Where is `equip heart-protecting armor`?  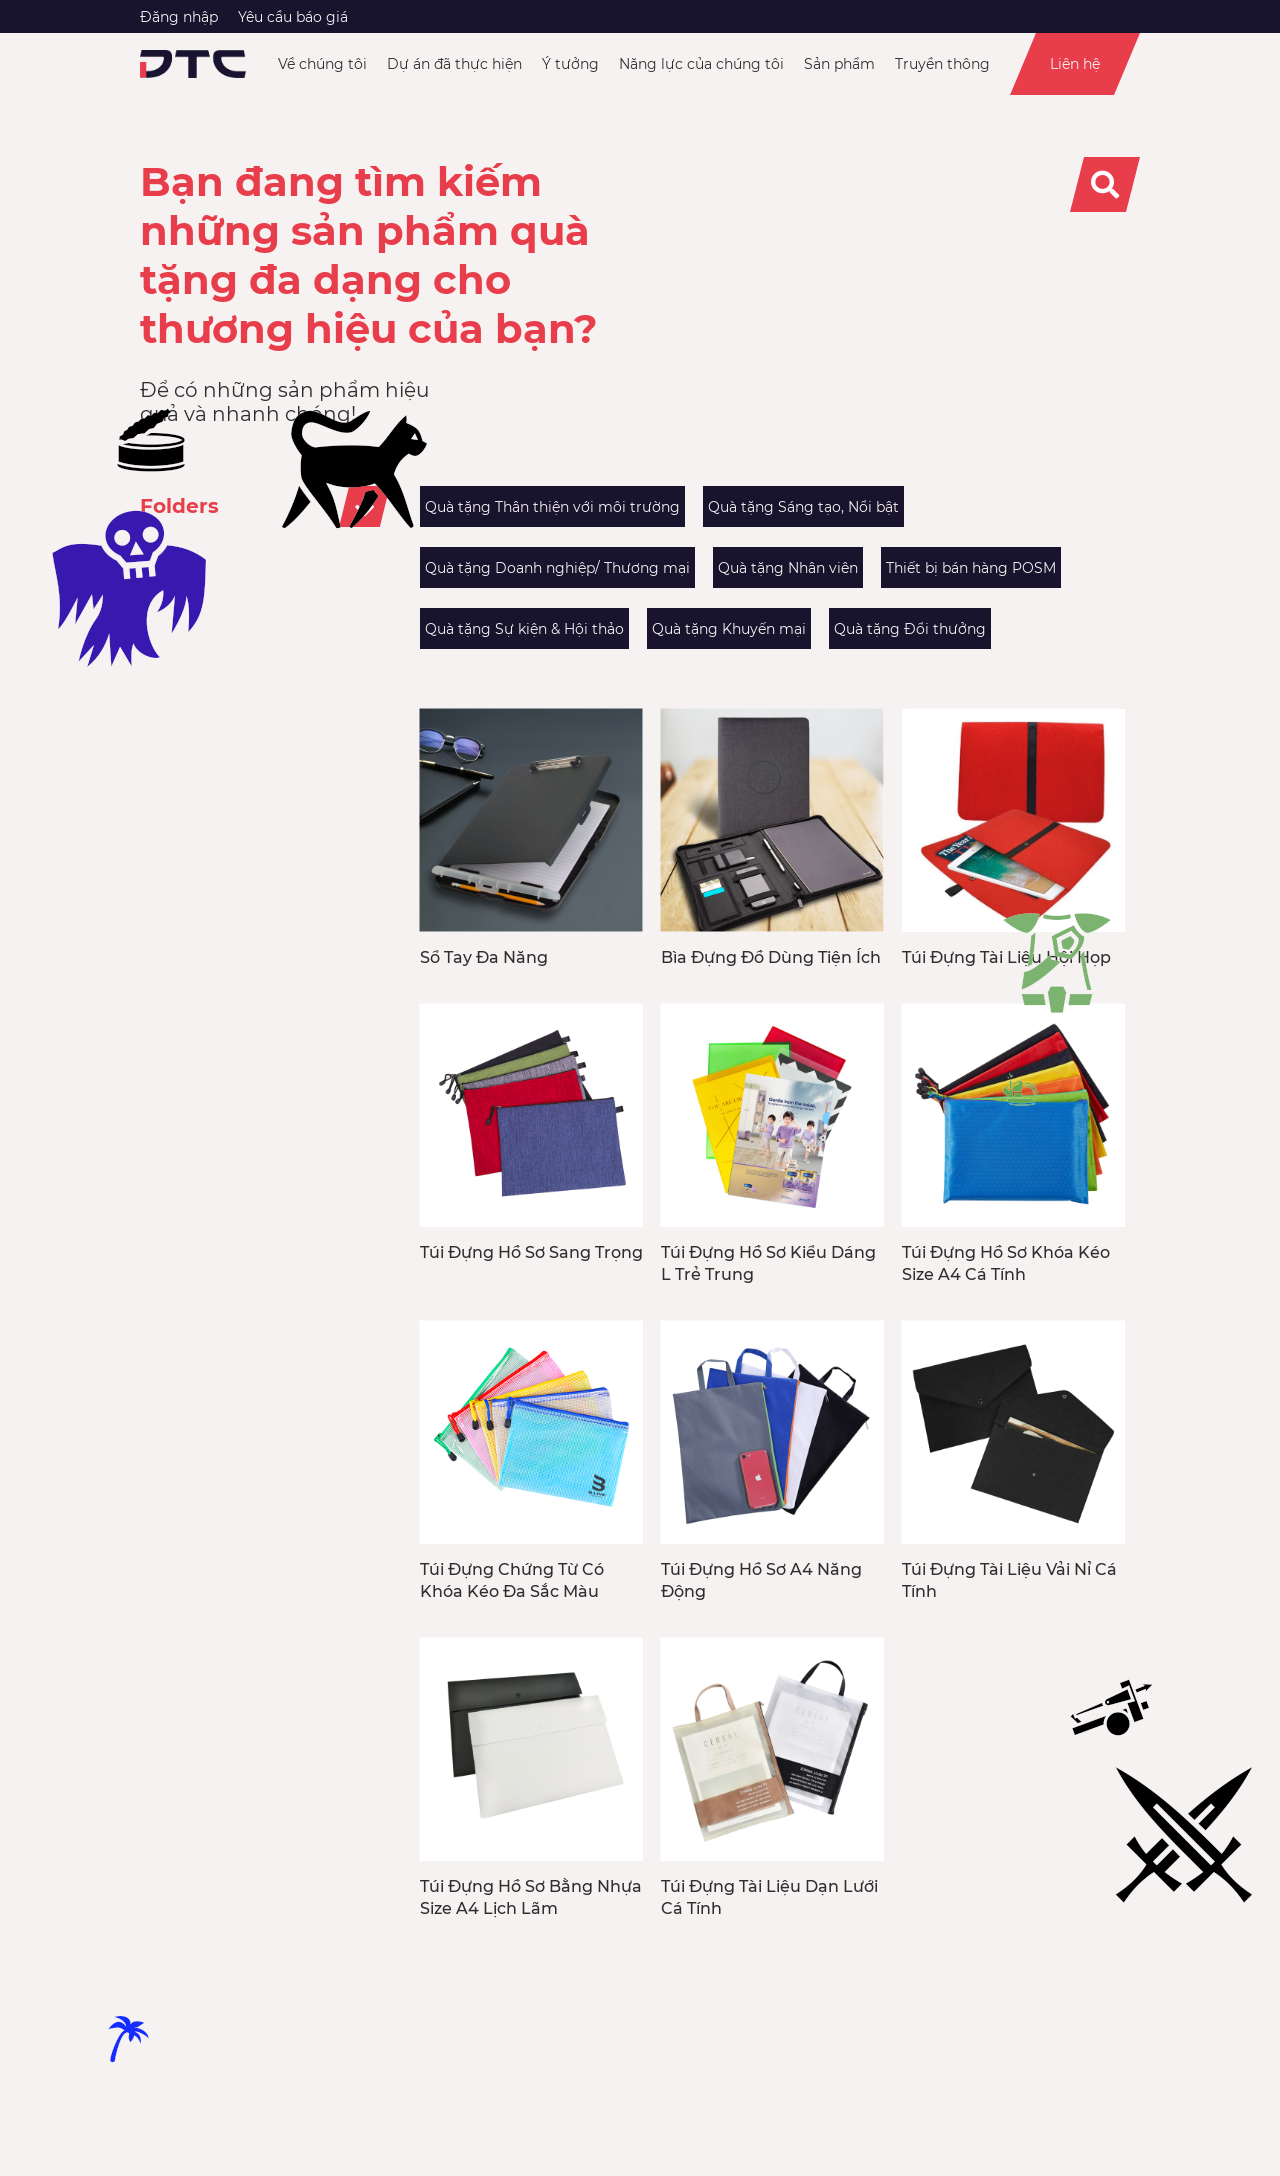
equip heart-protecting armor is located at coordinates (1057, 963).